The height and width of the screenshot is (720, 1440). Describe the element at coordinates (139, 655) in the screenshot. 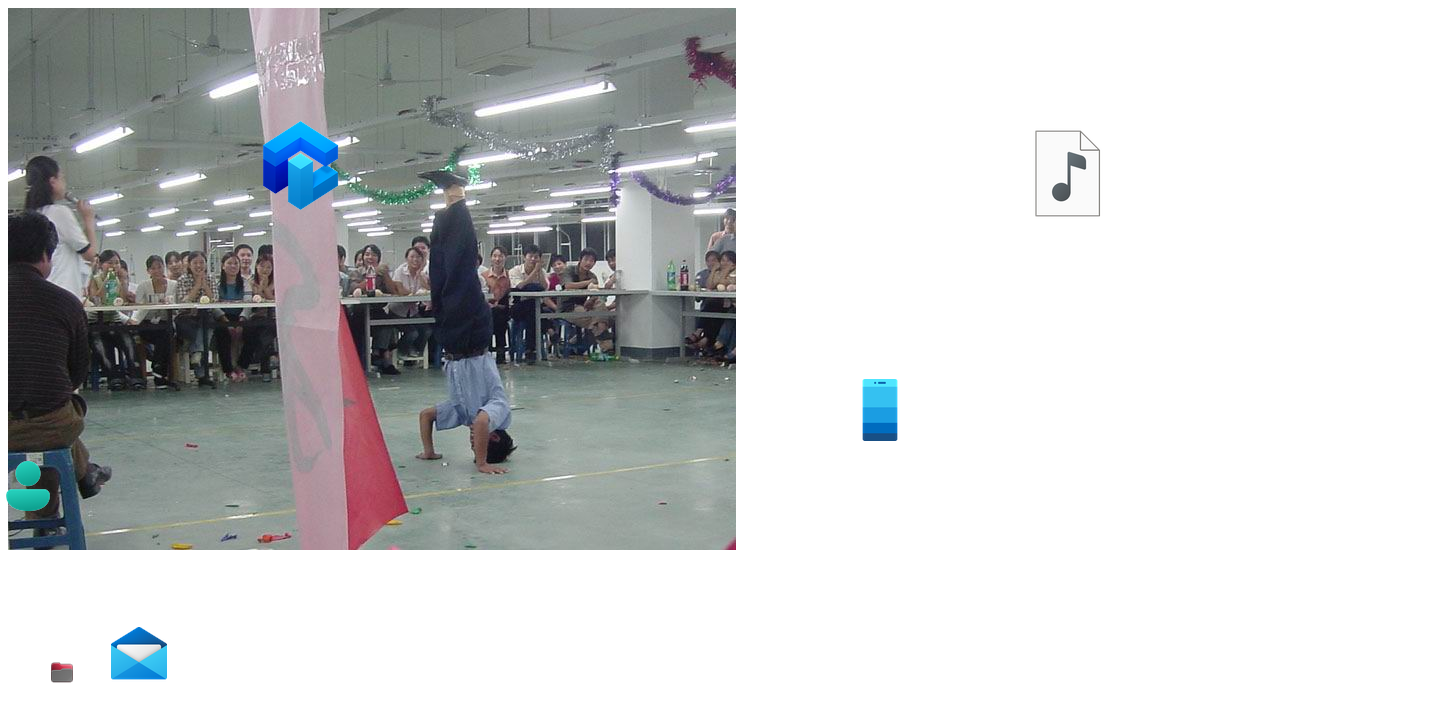

I see `open the mail app` at that location.